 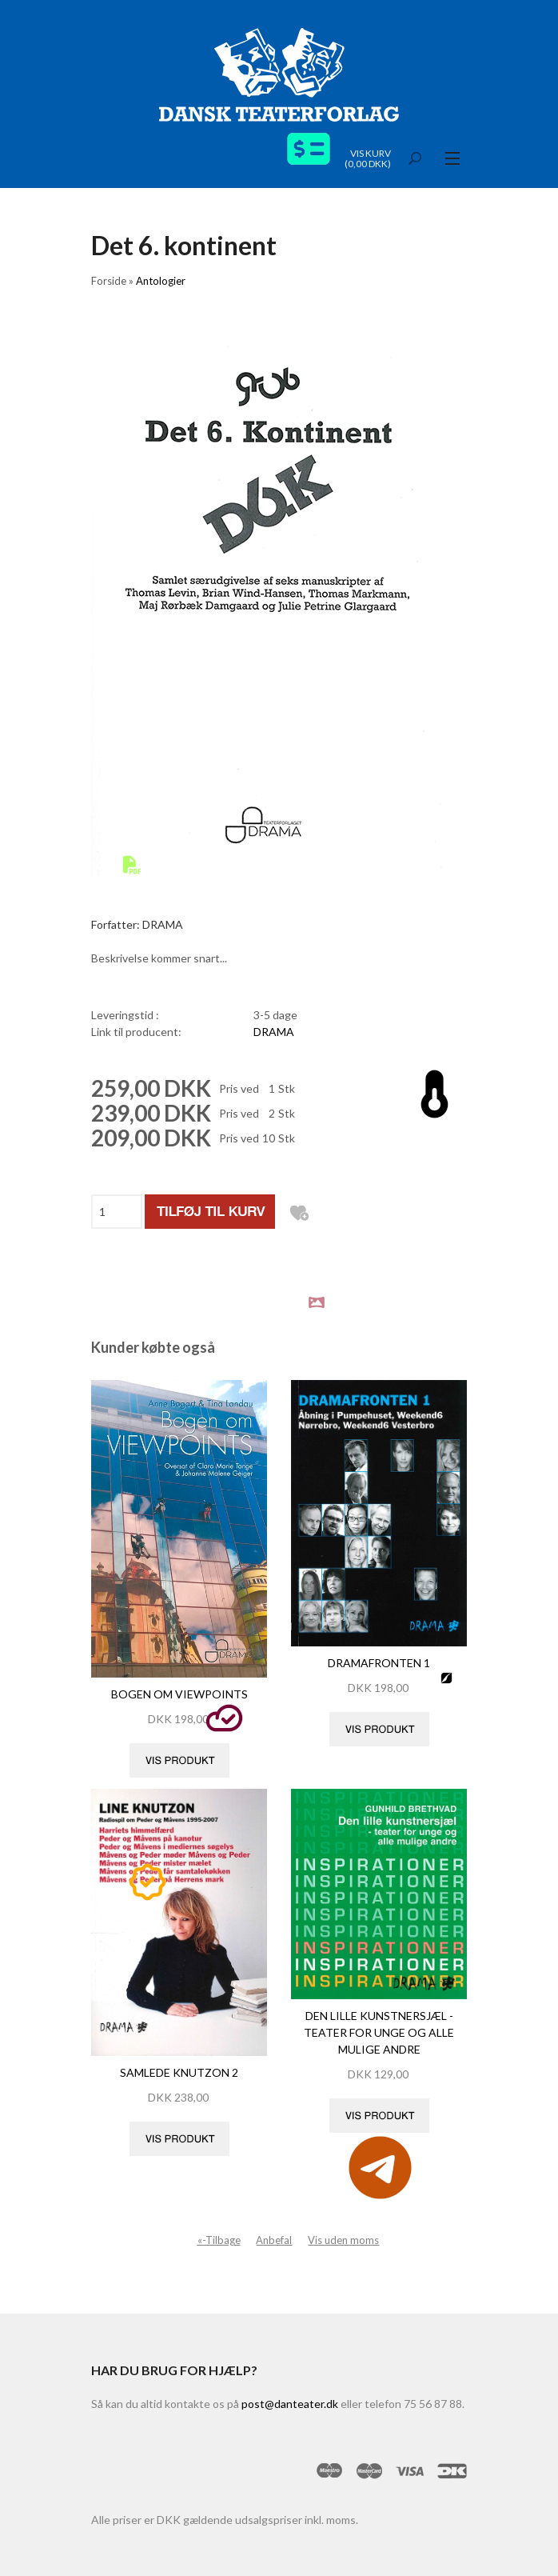 I want to click on indicates moderate or medium temperature level, so click(x=434, y=1094).